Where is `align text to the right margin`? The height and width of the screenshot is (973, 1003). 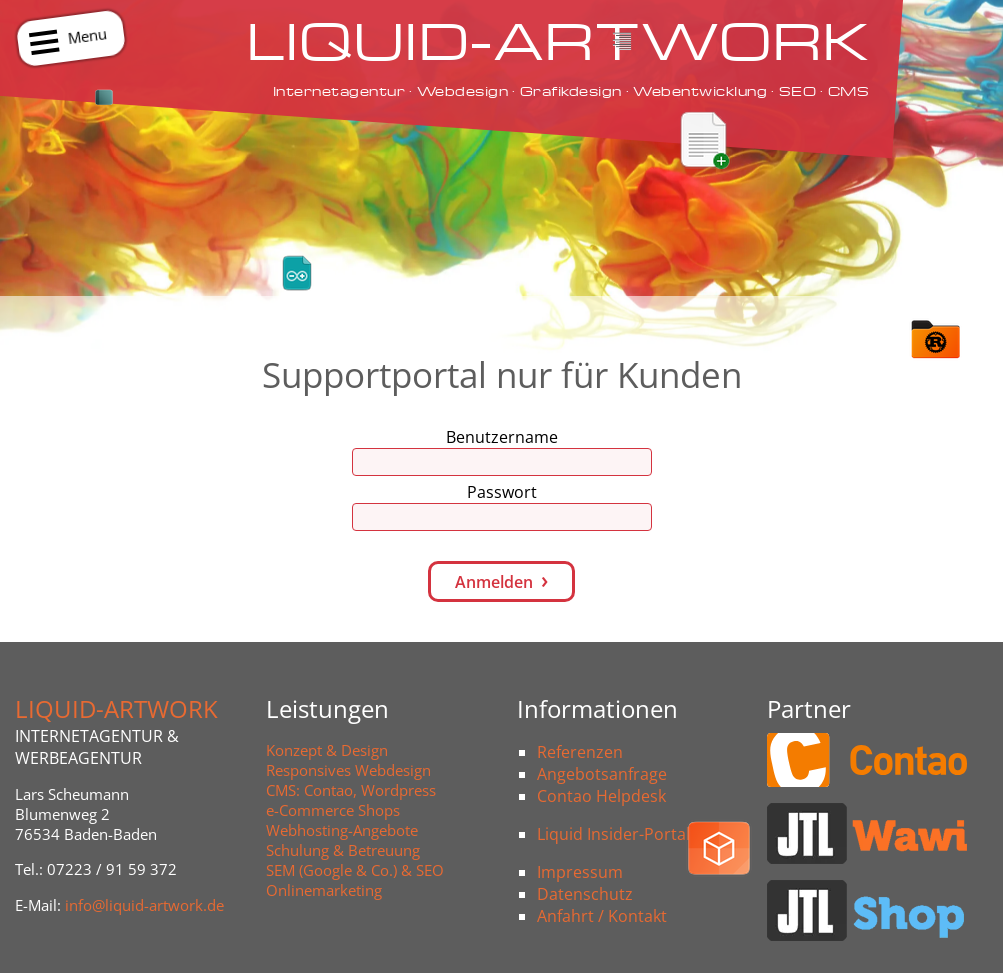
align text to the right margin is located at coordinates (622, 41).